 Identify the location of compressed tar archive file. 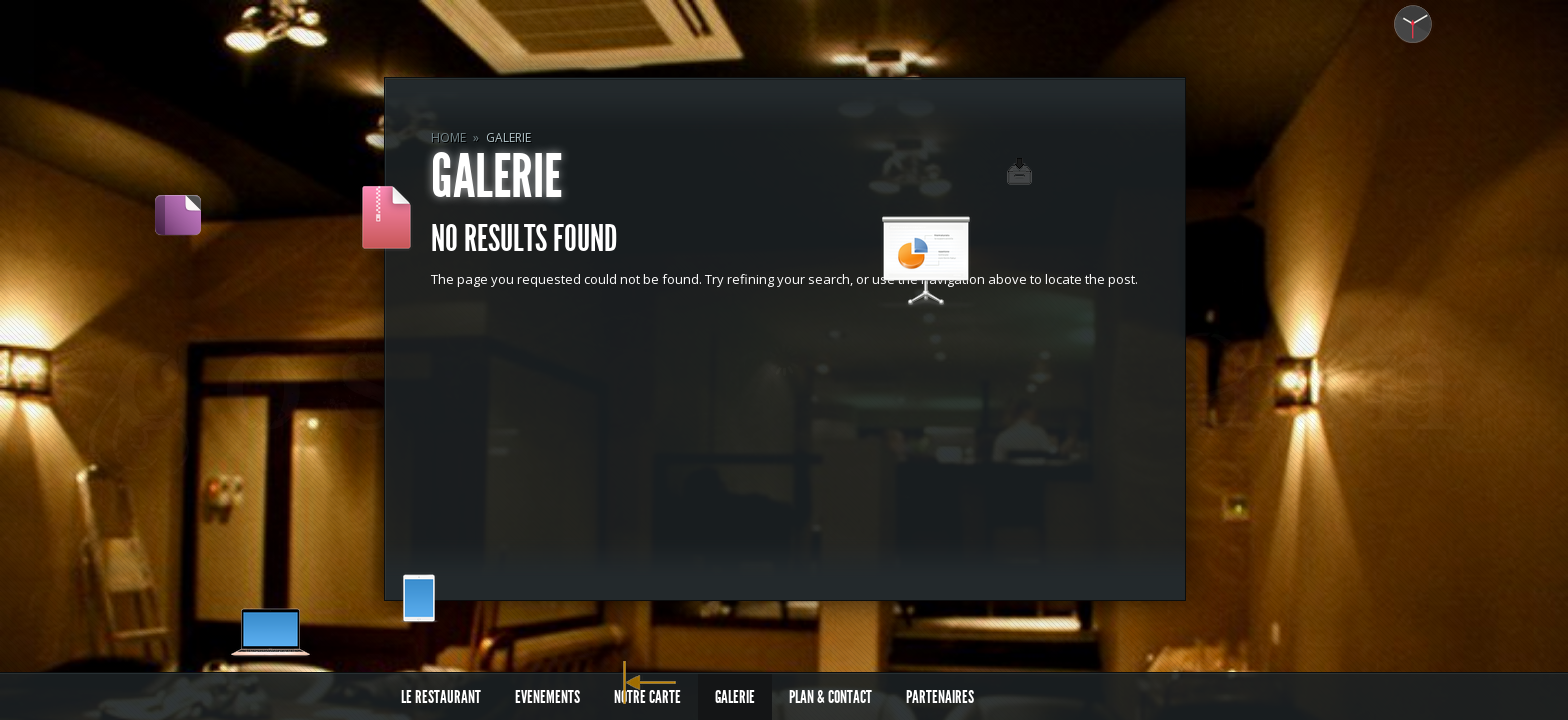
(386, 218).